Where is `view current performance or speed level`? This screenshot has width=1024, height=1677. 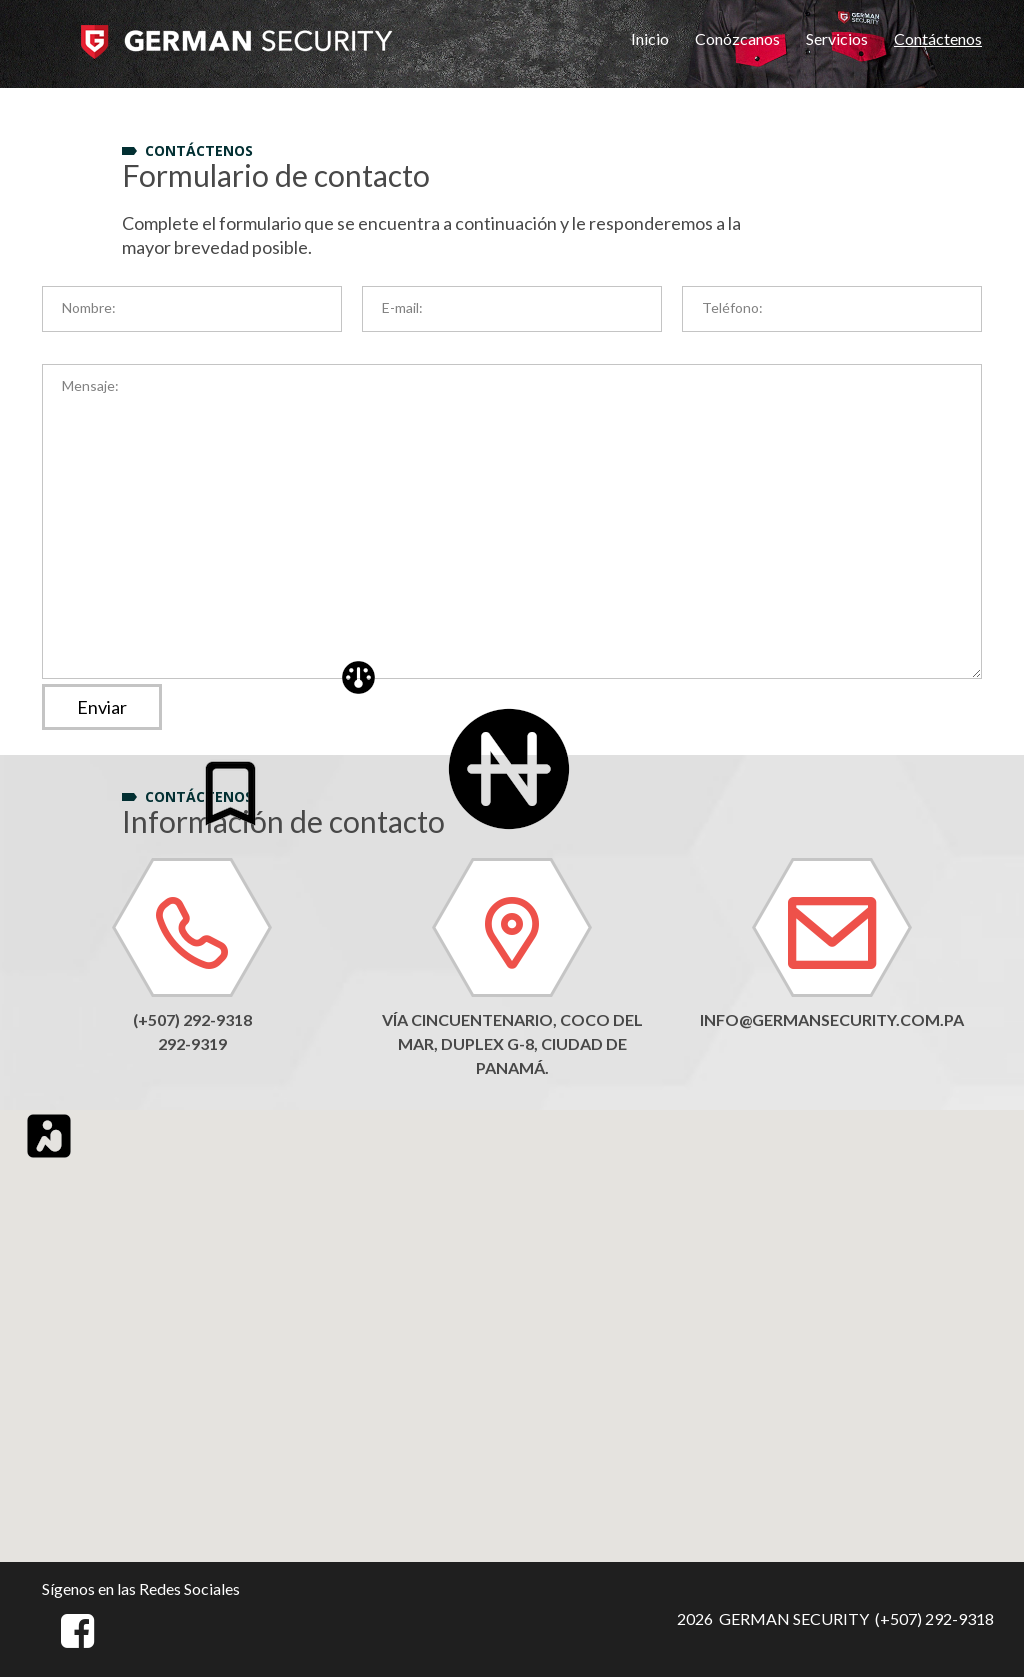
view current performance or speed level is located at coordinates (358, 677).